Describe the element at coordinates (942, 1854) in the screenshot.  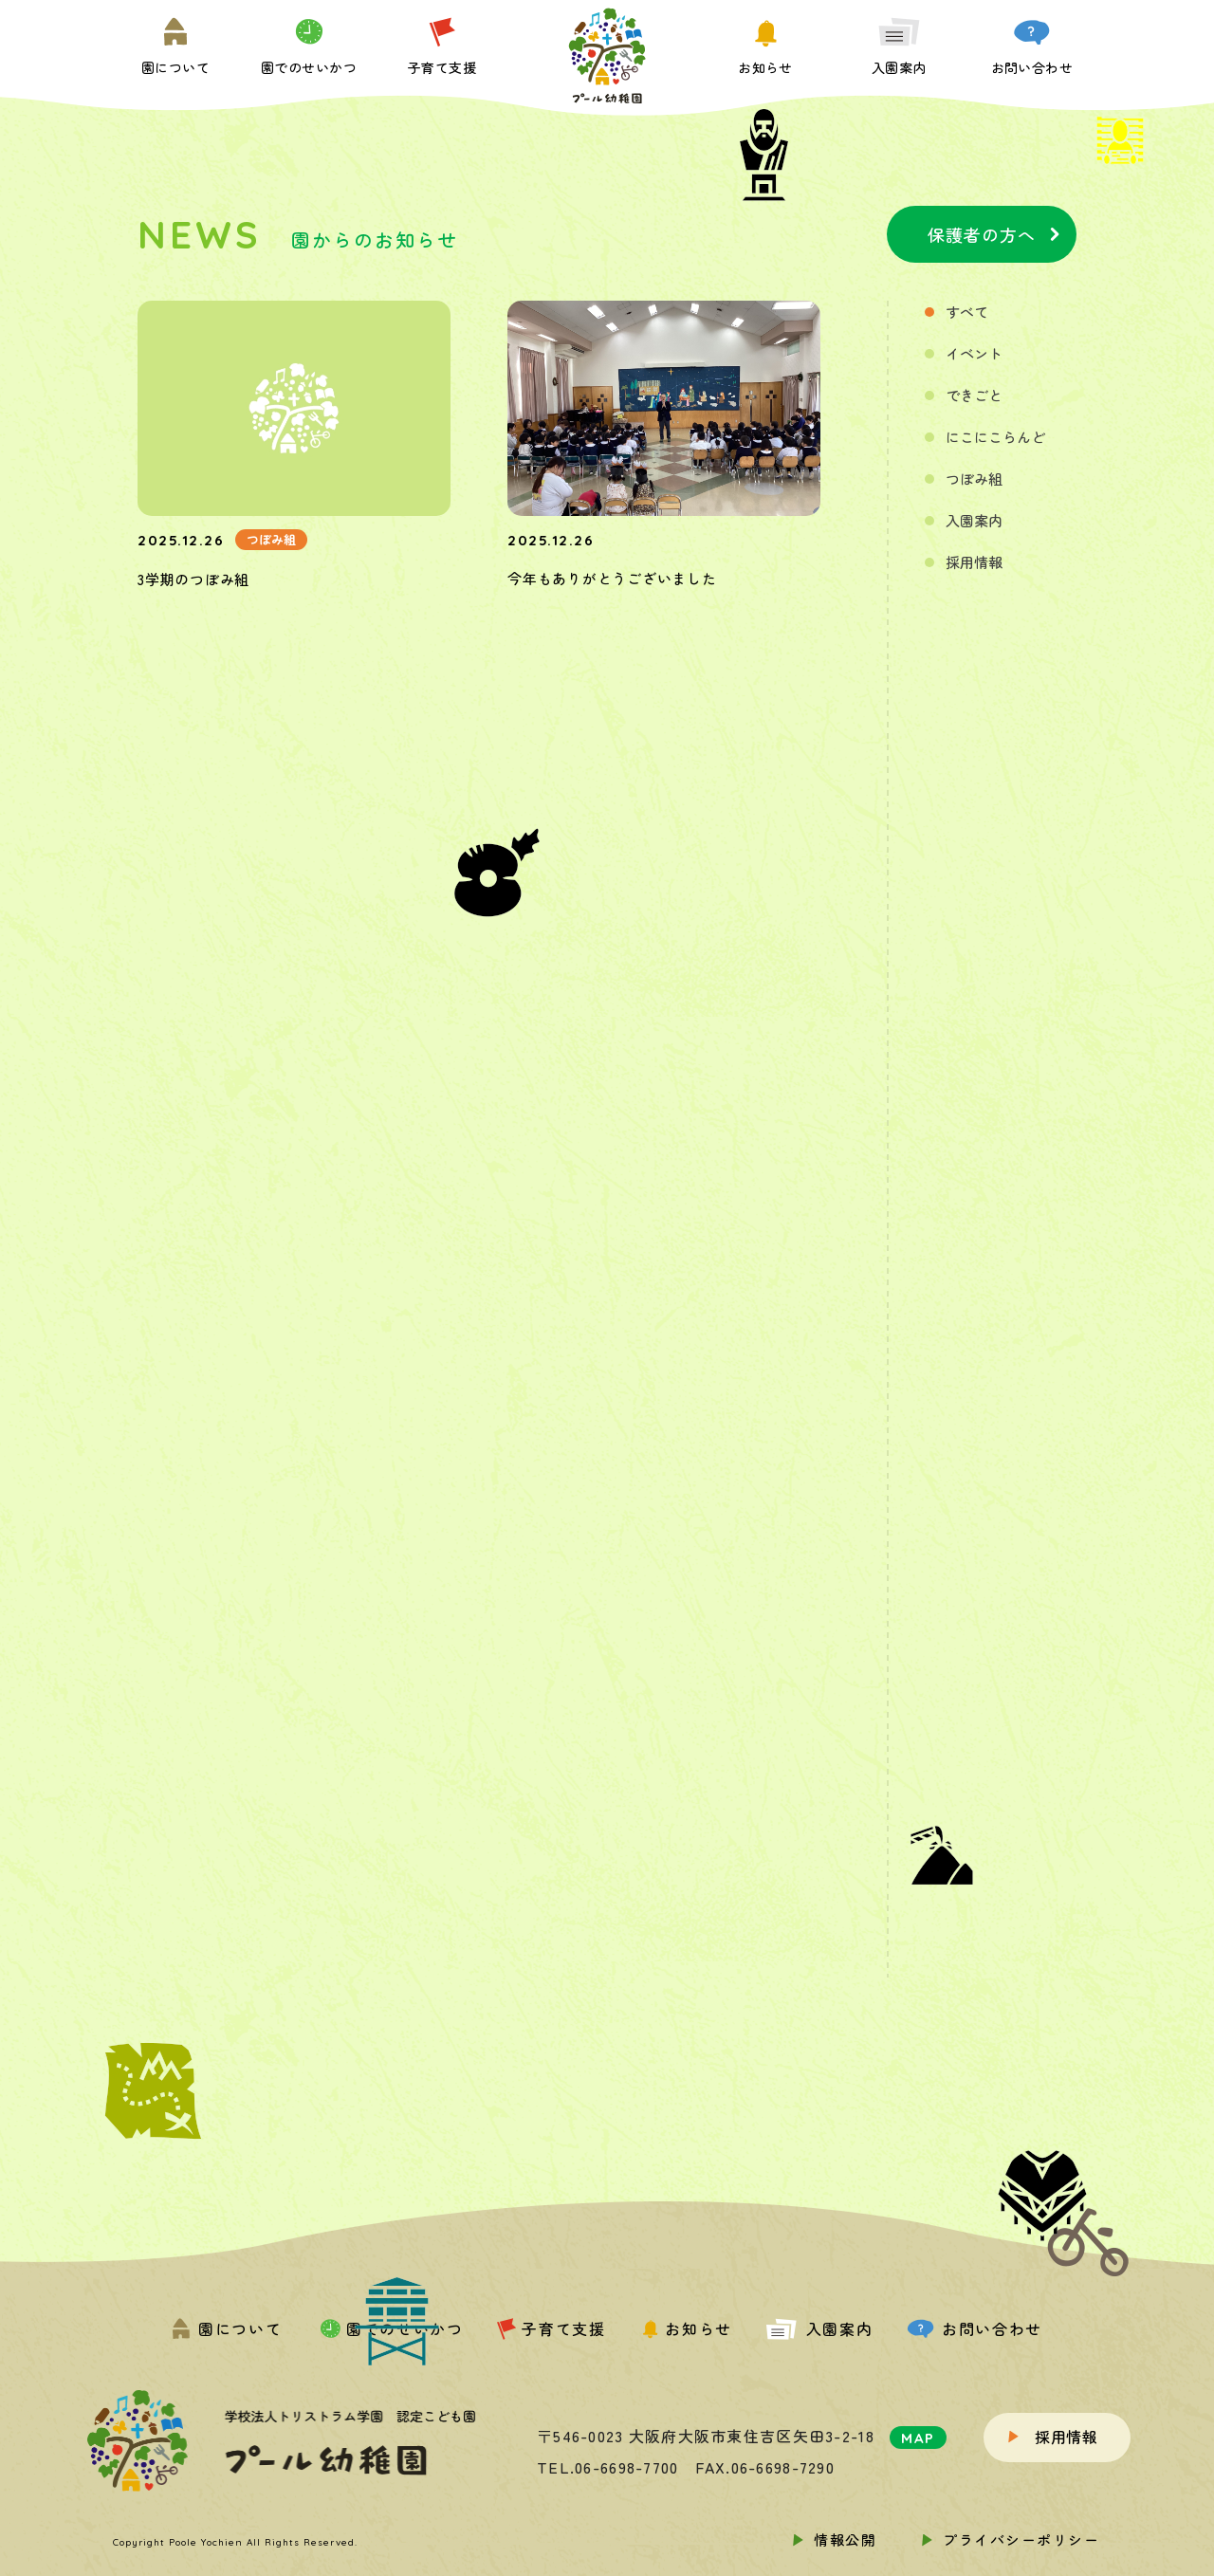
I see `manage resource stockpiles` at that location.